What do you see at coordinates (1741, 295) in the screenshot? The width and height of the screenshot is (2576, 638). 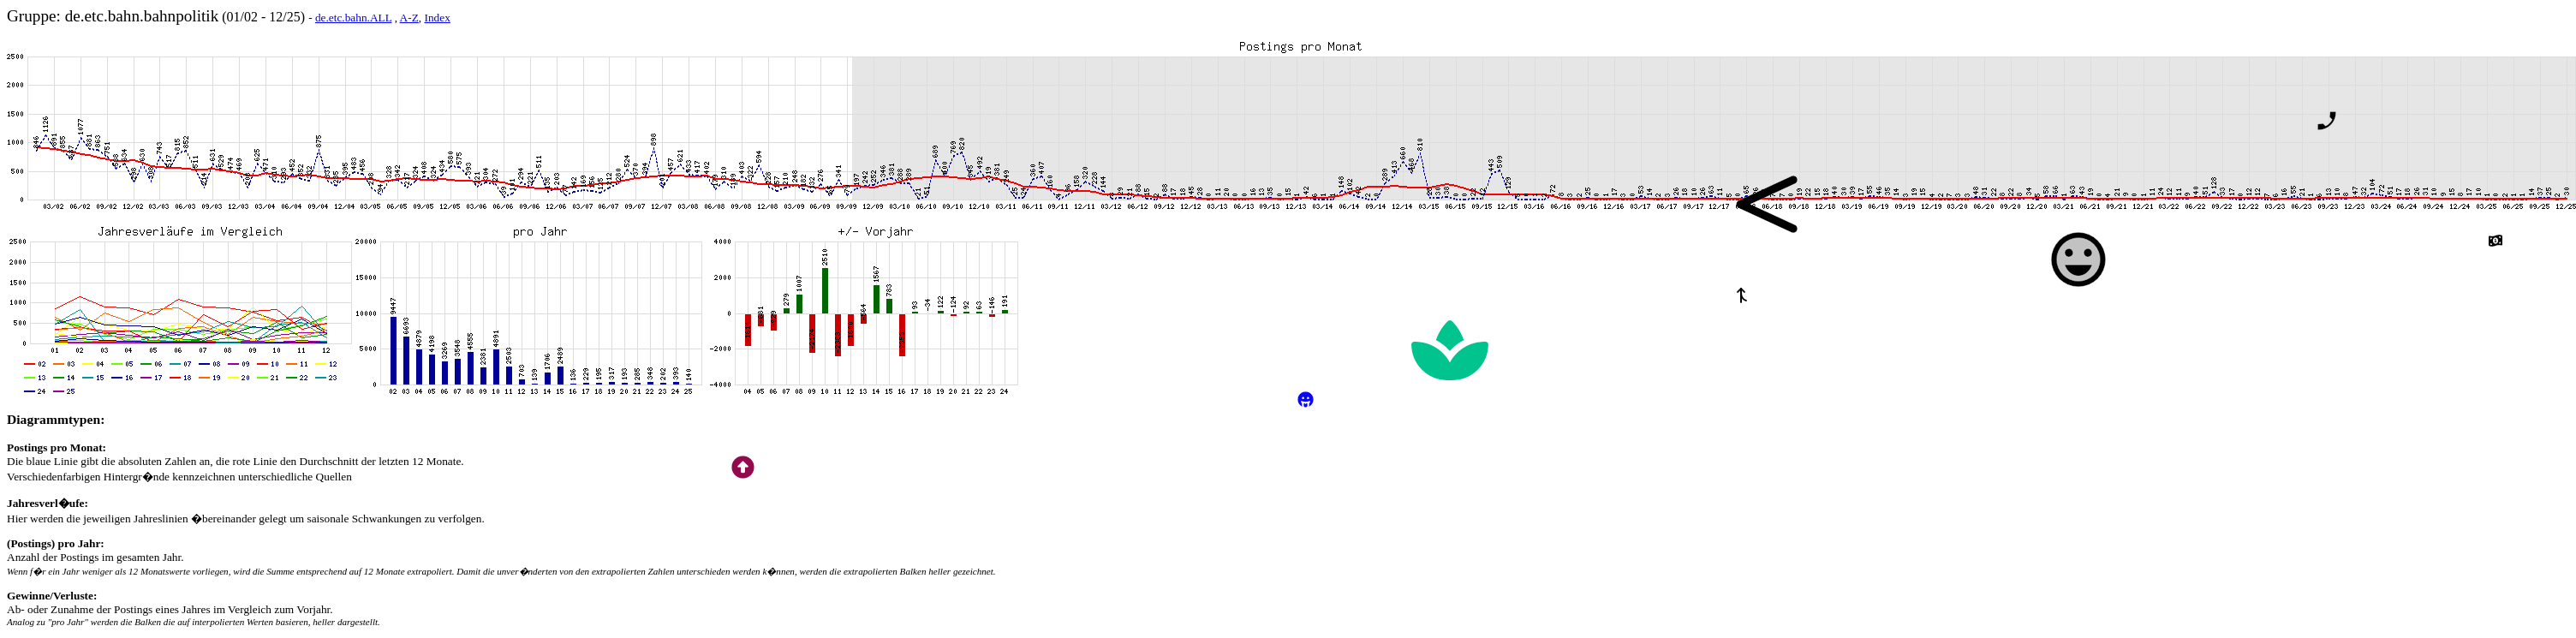 I see `merge lanes or paths to the right` at bounding box center [1741, 295].